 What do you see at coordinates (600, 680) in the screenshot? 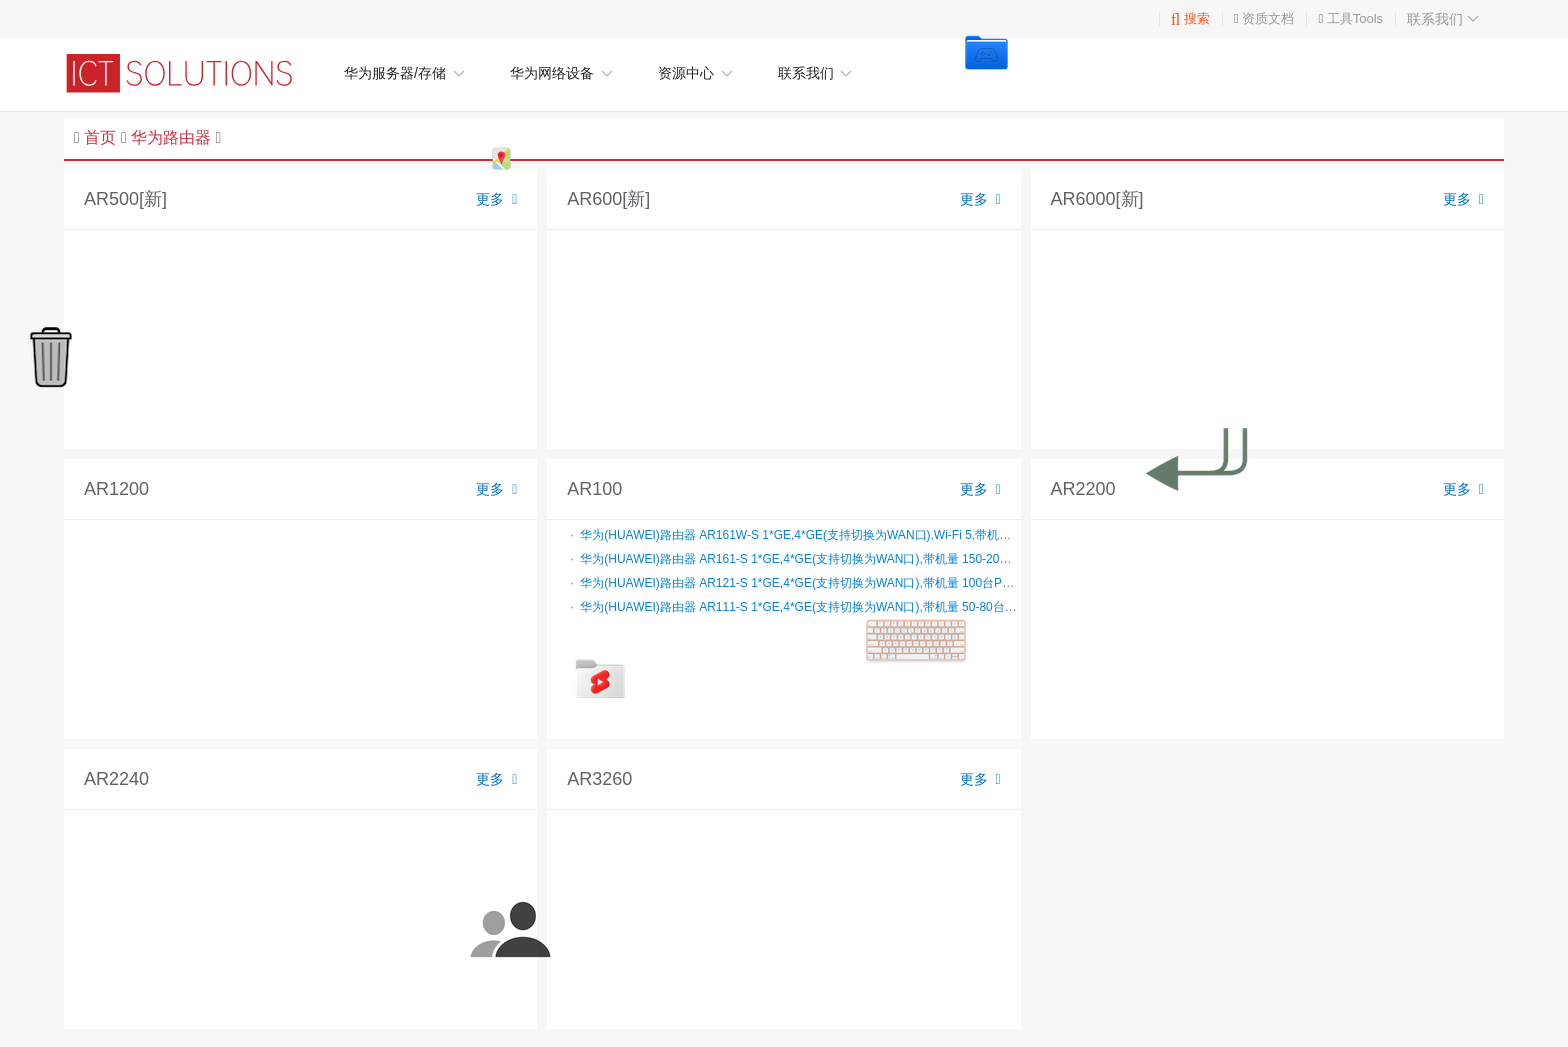
I see `open folder containing YouTube Shorts videos` at bounding box center [600, 680].